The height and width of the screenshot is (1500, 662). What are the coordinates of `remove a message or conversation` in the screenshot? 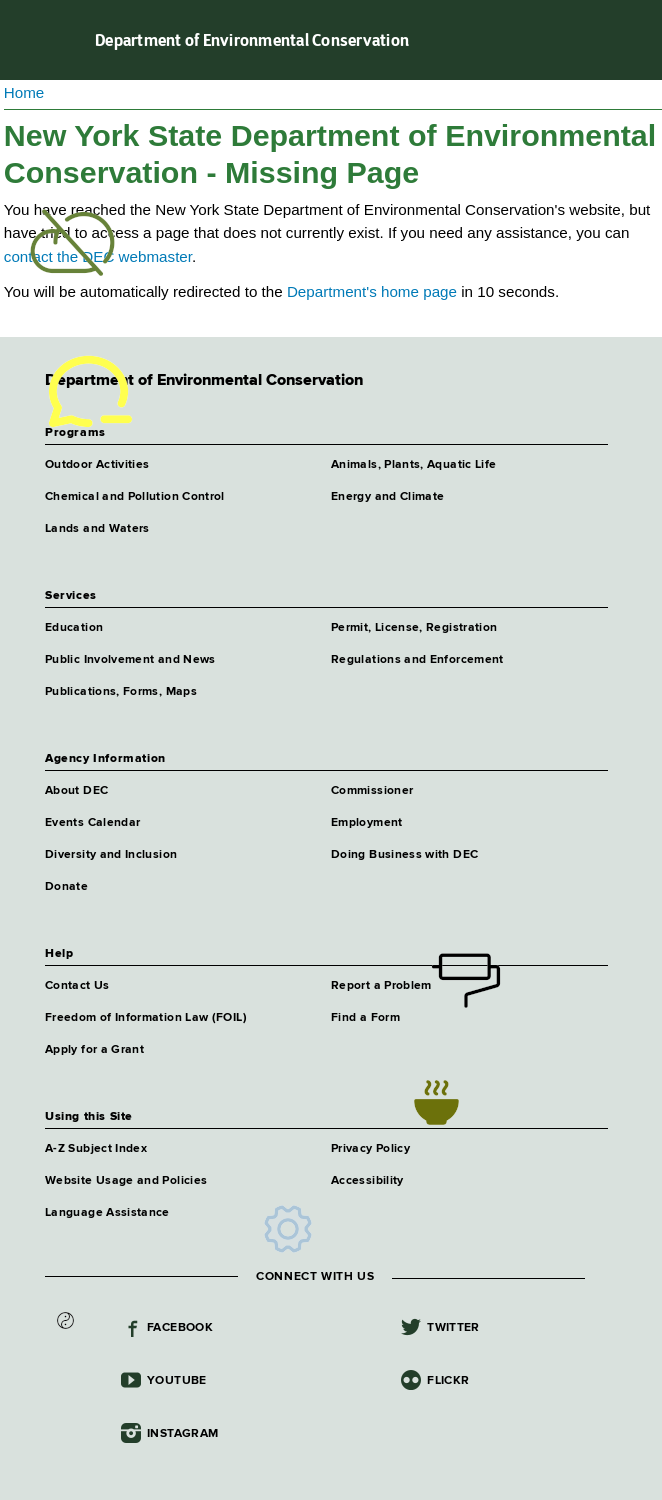 It's located at (88, 391).